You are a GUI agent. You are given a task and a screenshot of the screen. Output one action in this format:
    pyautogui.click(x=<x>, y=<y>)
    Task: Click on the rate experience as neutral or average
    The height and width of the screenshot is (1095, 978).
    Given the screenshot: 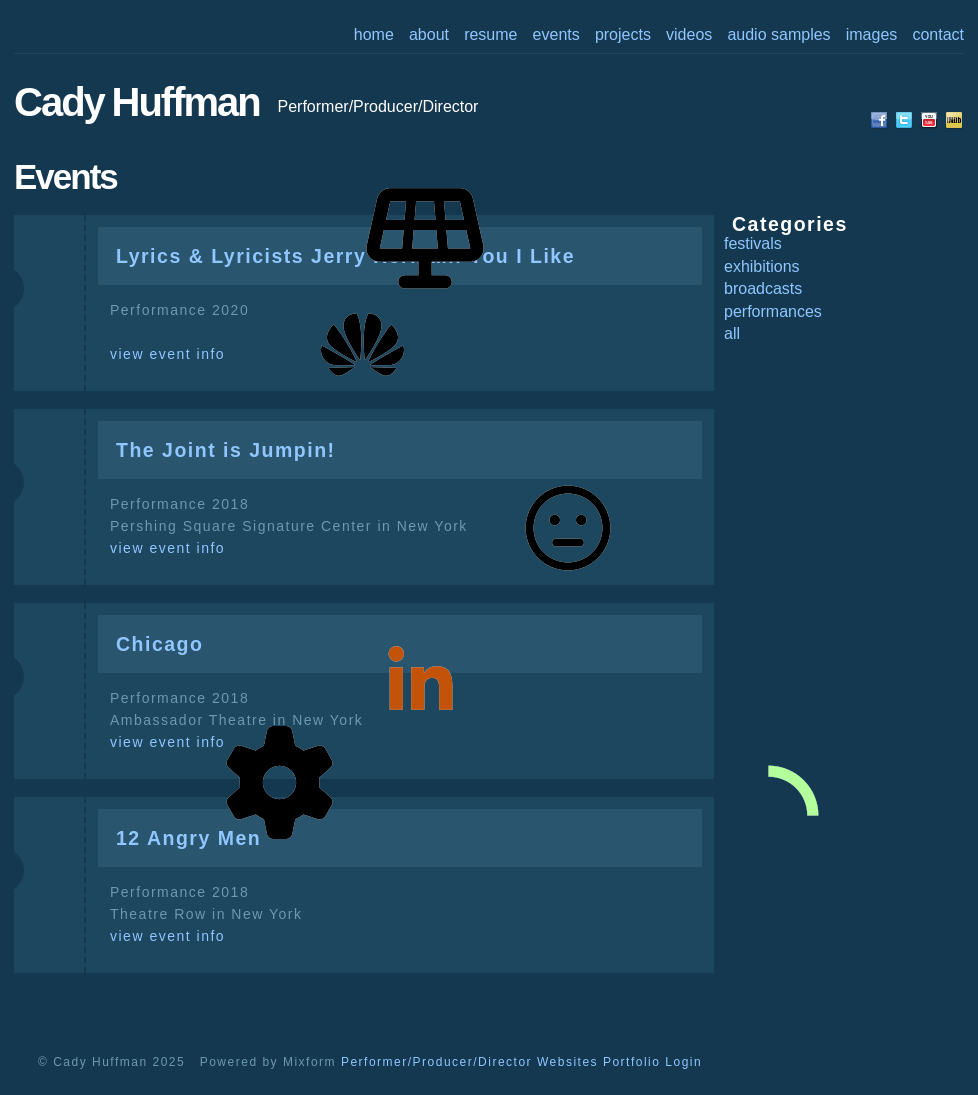 What is the action you would take?
    pyautogui.click(x=568, y=528)
    